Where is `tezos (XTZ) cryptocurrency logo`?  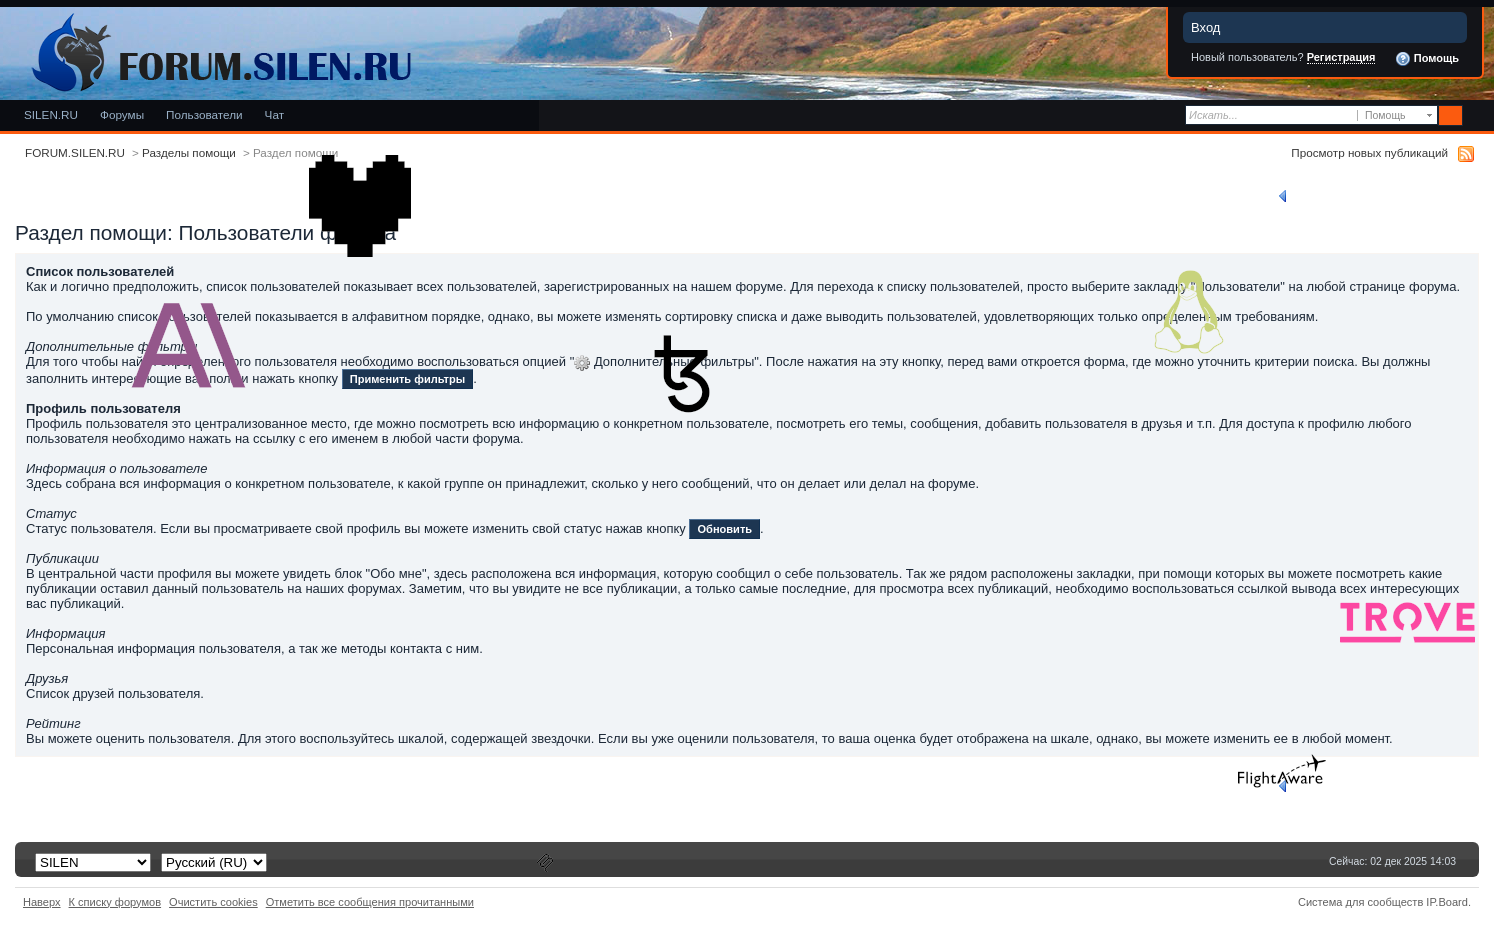 tezos (XTZ) cryptocurrency logo is located at coordinates (682, 372).